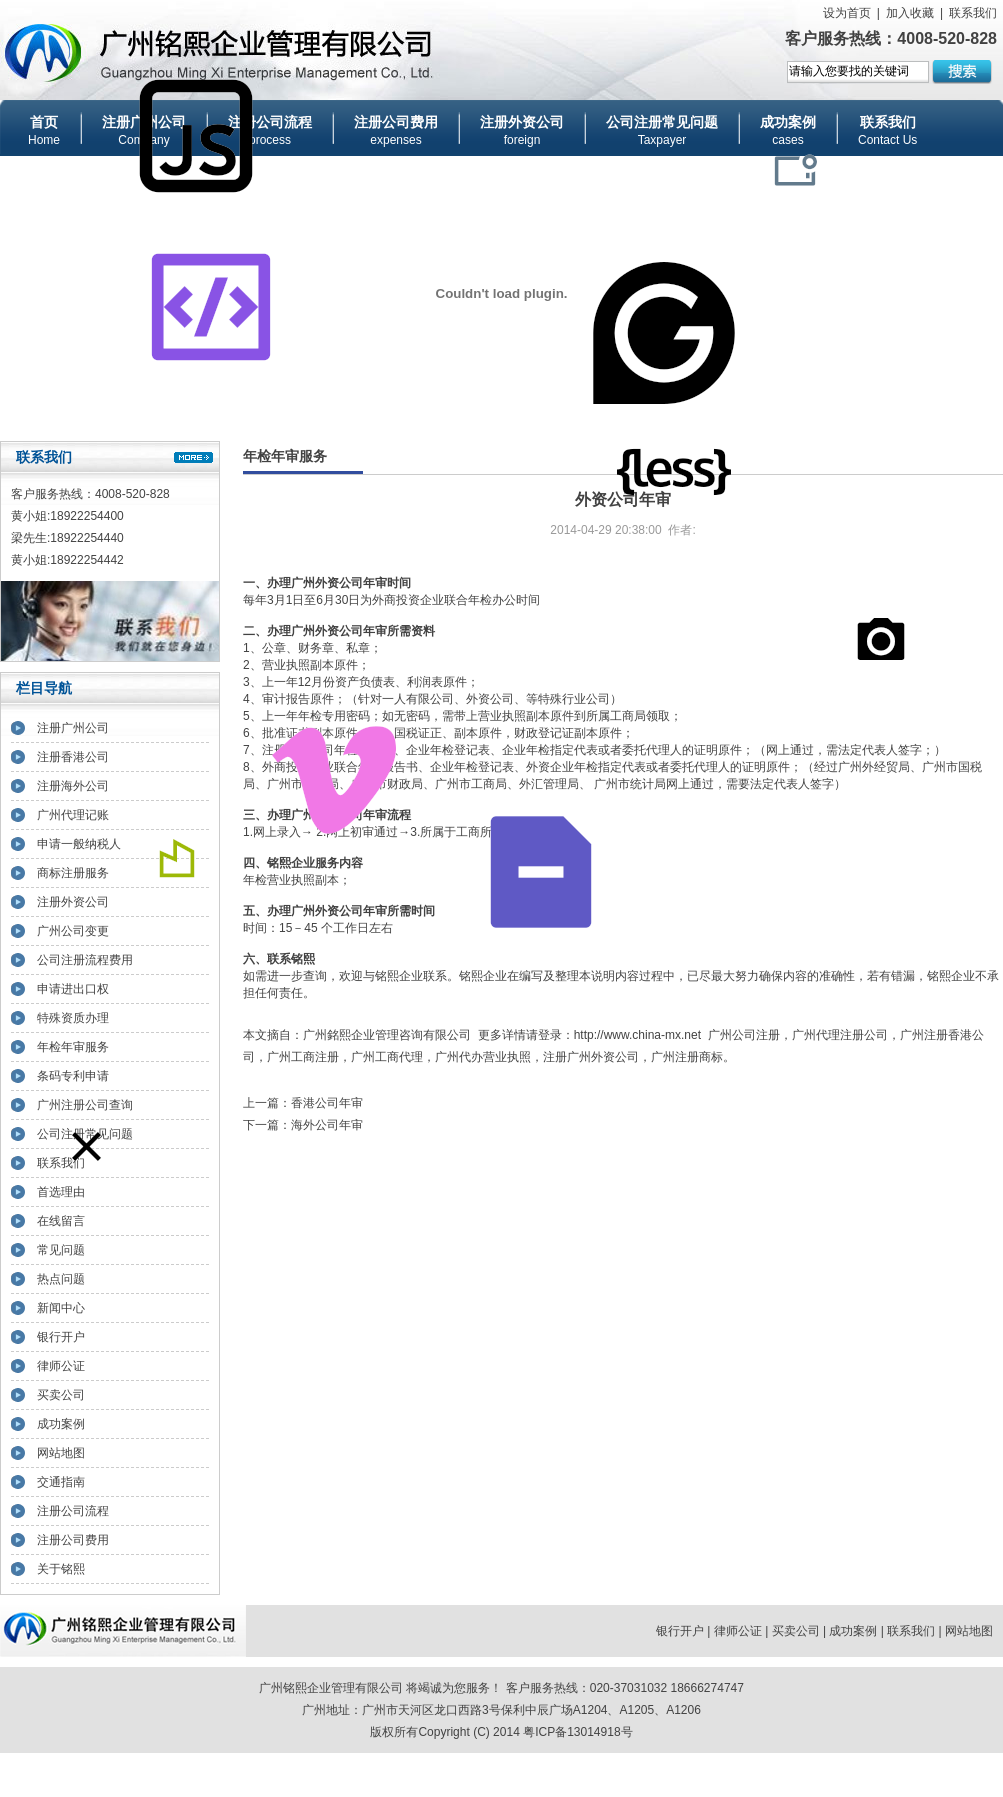  I want to click on less css preprocessor logo, so click(674, 472).